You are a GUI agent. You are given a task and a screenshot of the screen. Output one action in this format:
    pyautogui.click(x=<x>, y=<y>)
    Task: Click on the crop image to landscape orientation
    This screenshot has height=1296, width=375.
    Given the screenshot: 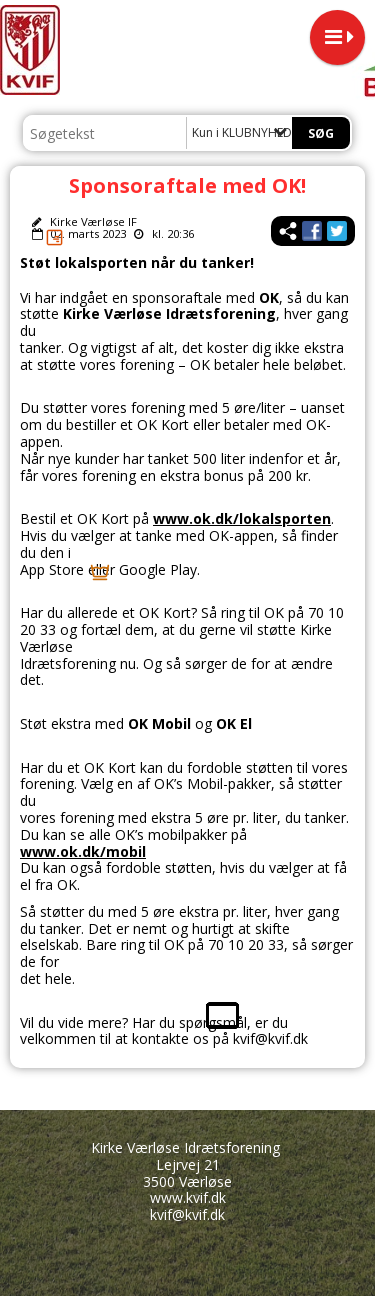 What is the action you would take?
    pyautogui.click(x=222, y=1015)
    